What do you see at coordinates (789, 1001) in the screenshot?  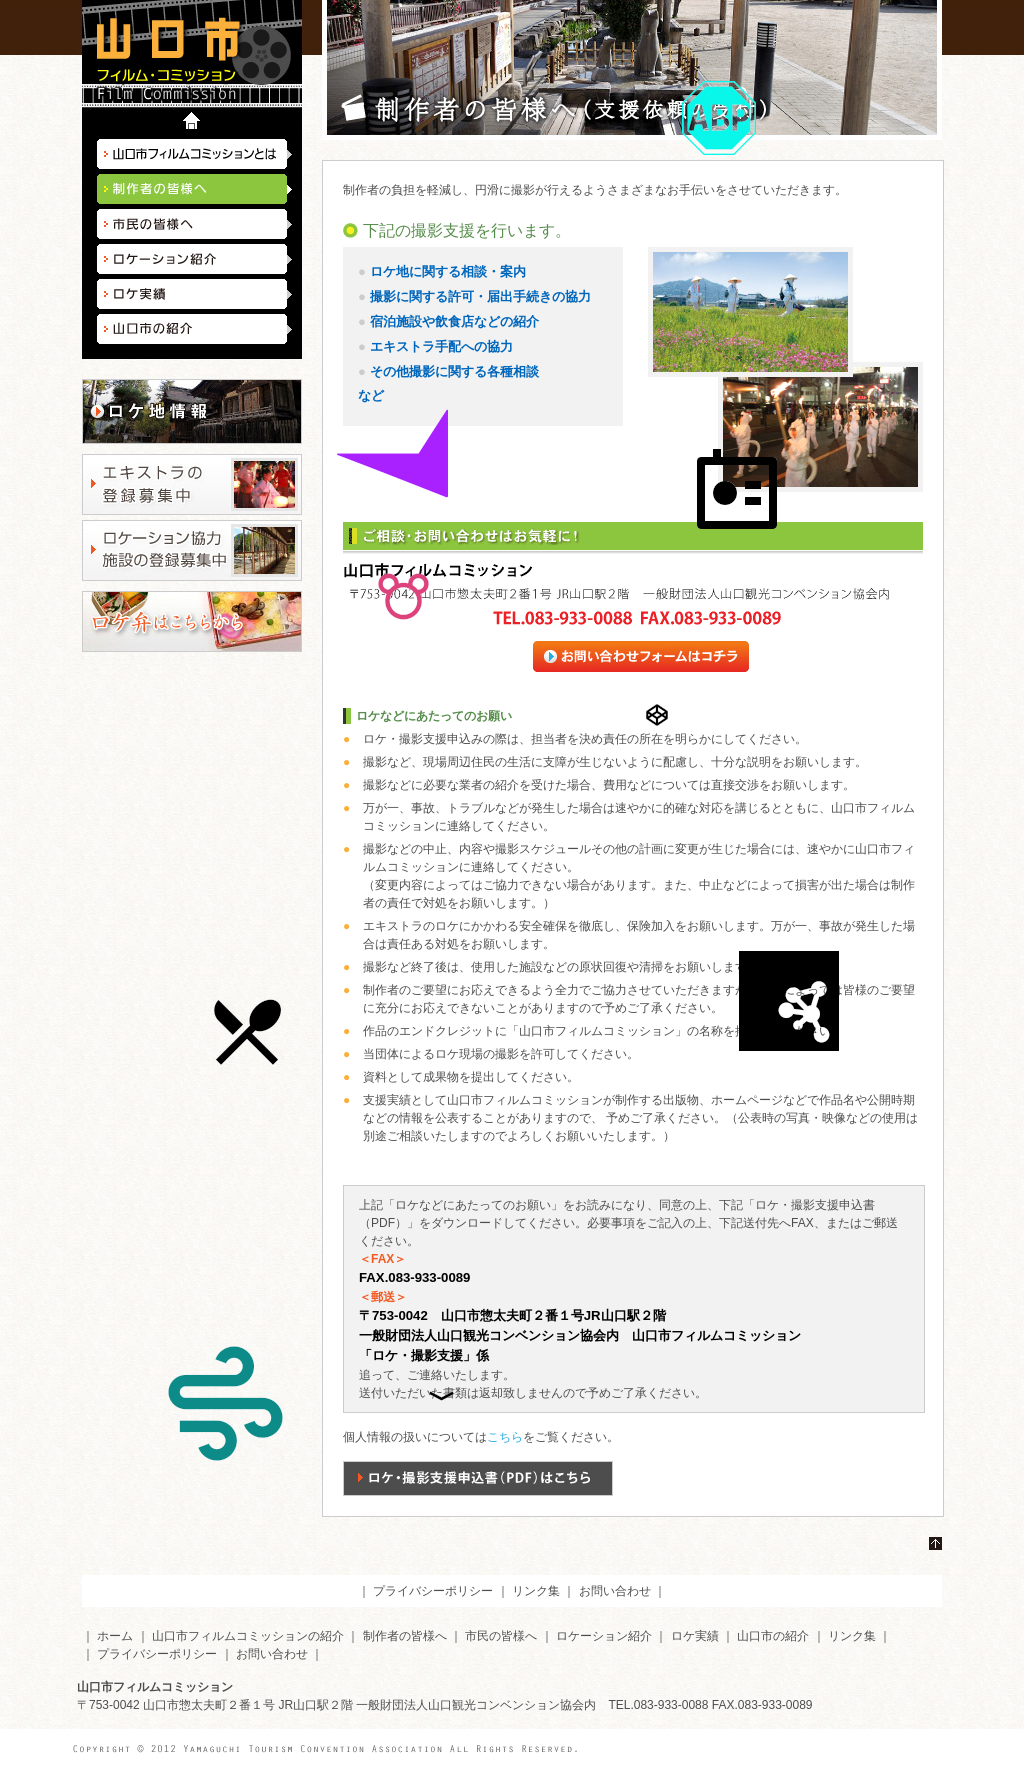 I see `cytoscape.js library logo` at bounding box center [789, 1001].